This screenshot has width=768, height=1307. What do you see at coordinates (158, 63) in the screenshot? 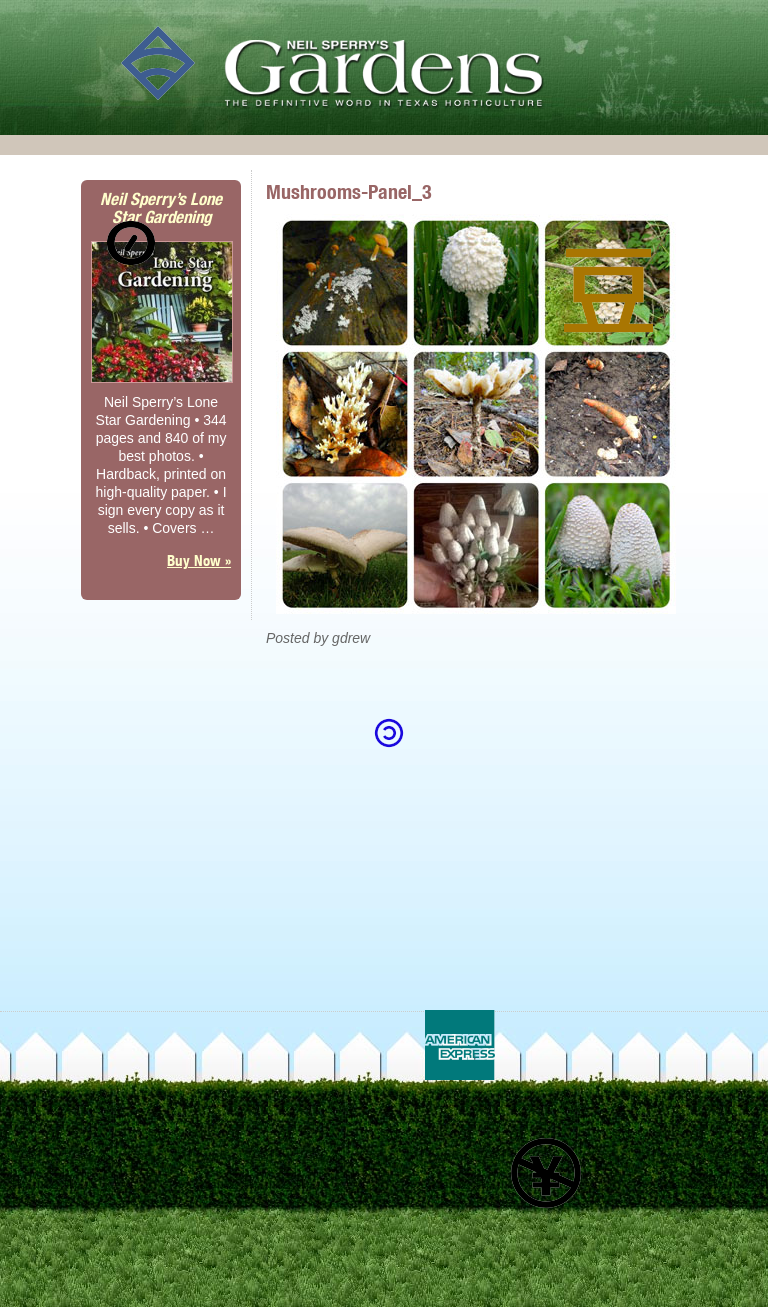
I see `sensu monitoring platform logo` at bounding box center [158, 63].